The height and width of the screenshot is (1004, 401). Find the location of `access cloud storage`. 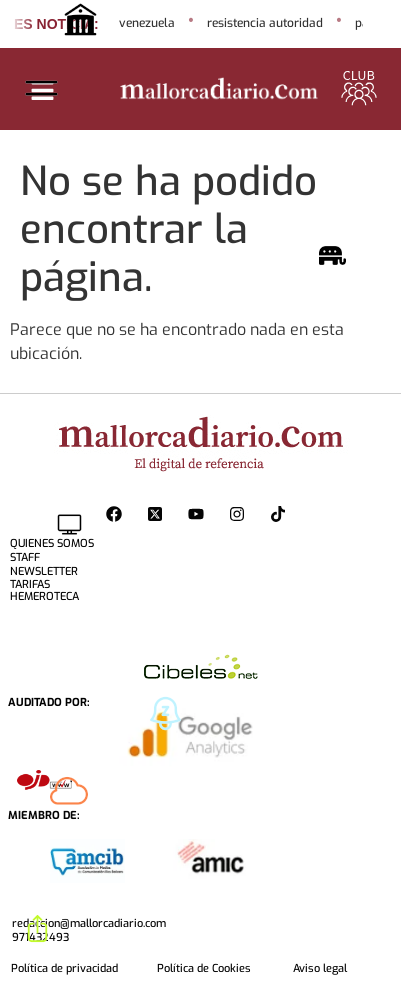

access cloud storage is located at coordinates (69, 792).